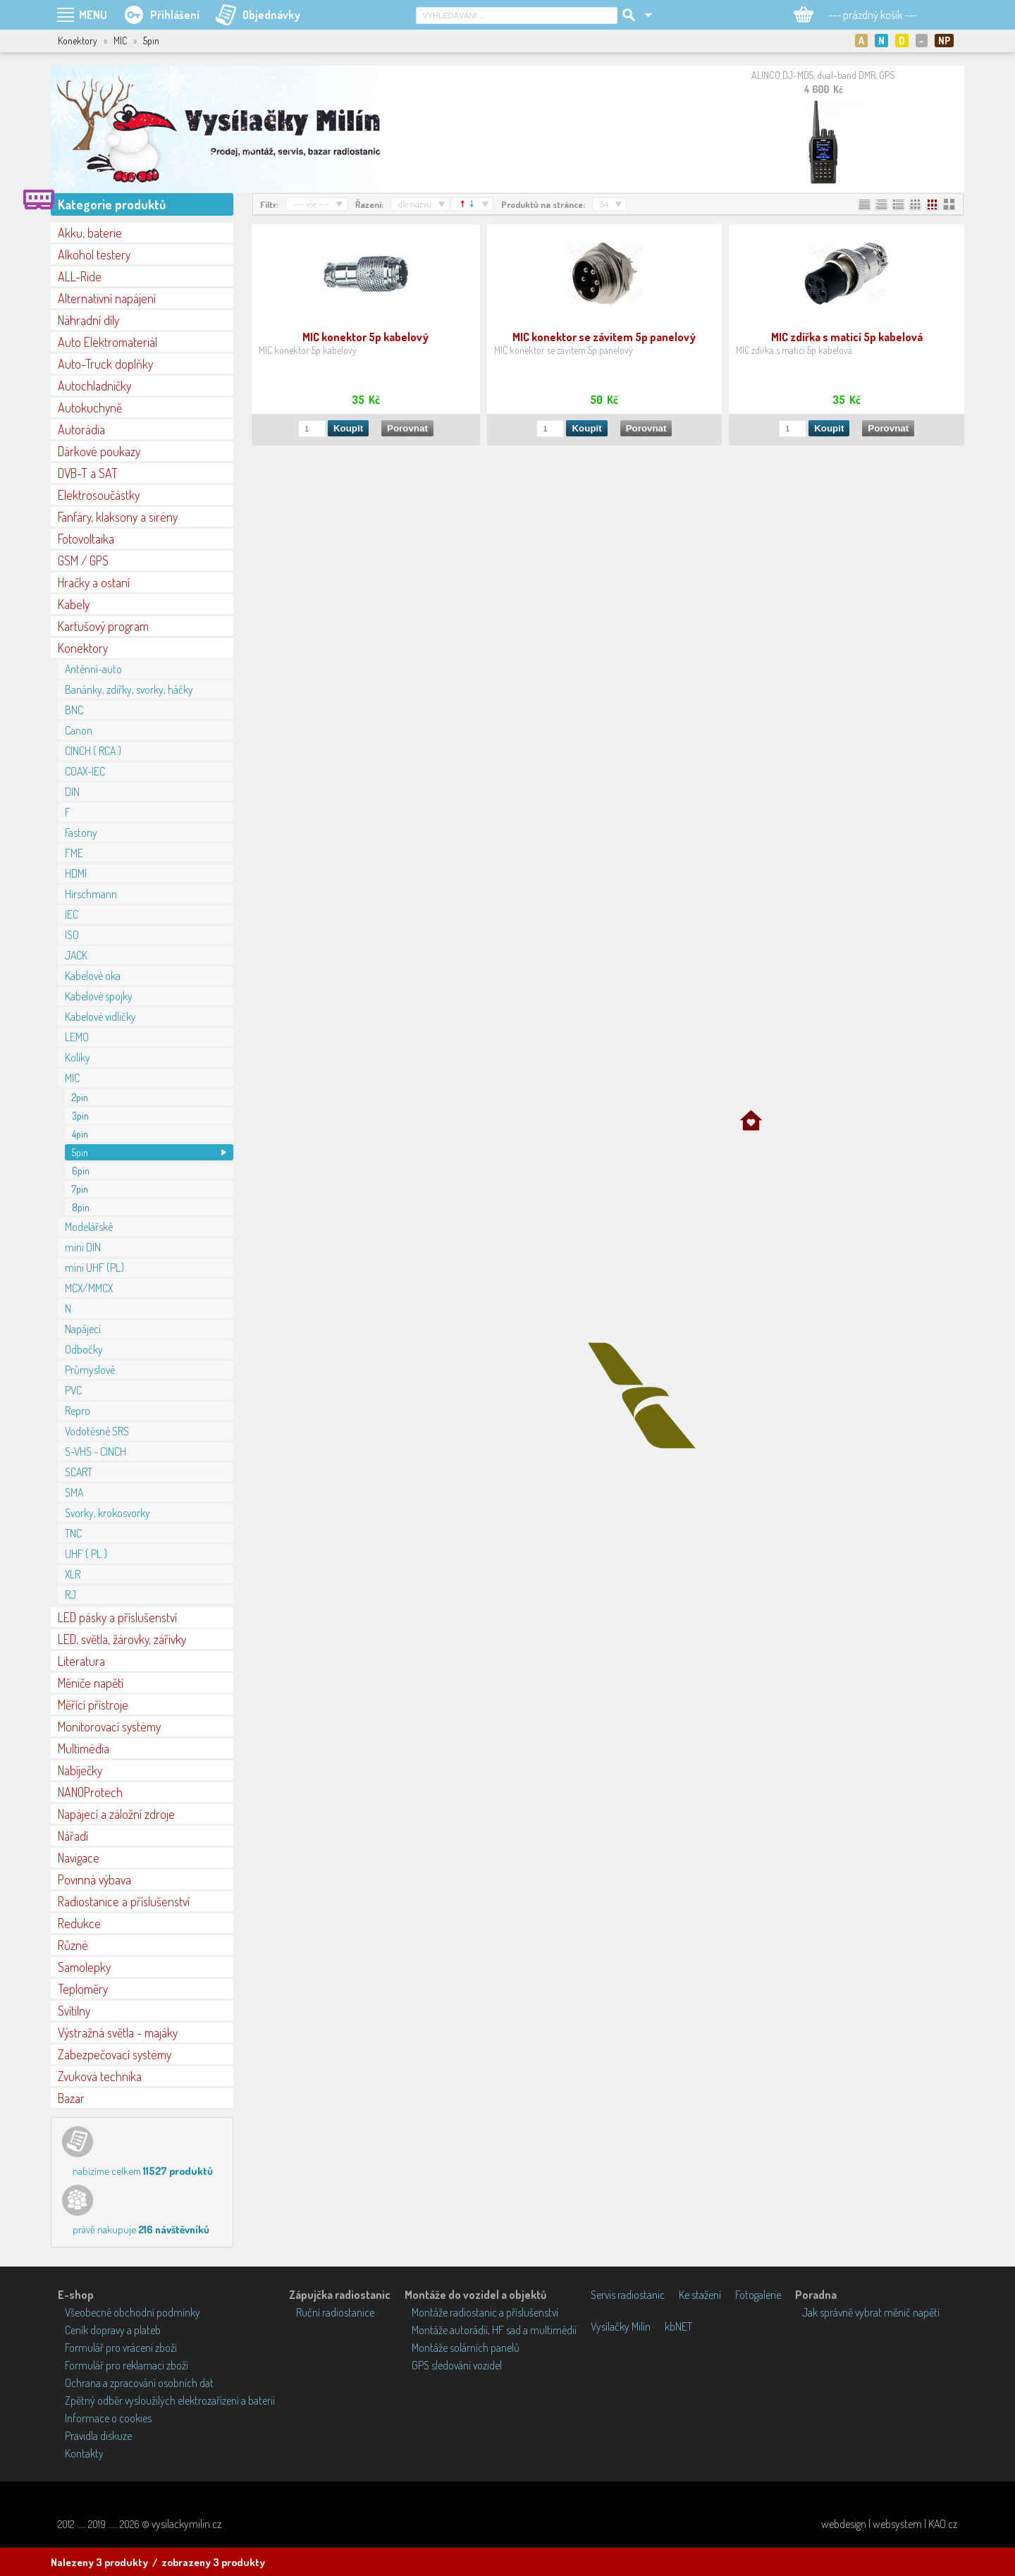 This screenshot has height=2576, width=1015. I want to click on open the American Airlines app, so click(641, 1395).